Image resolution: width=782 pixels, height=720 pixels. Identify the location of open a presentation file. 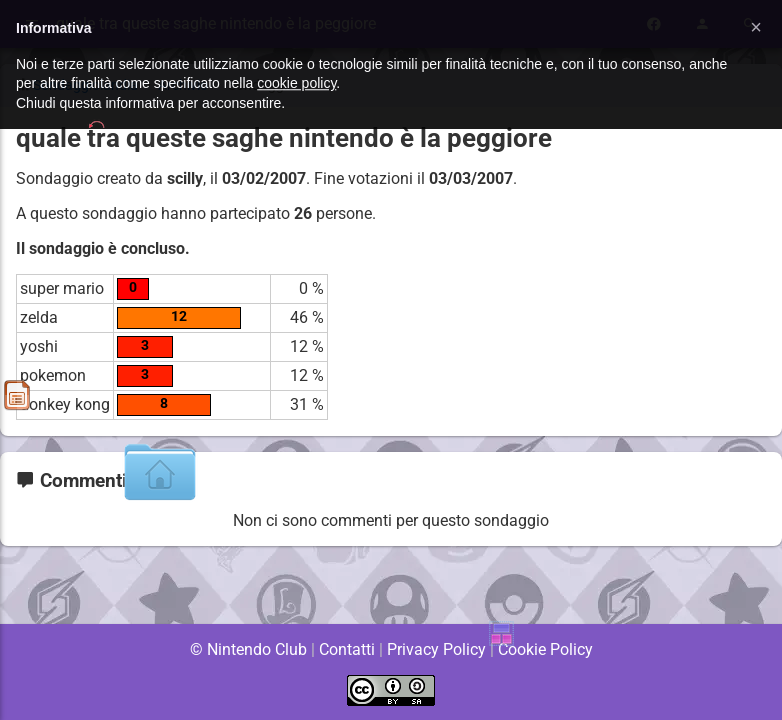
(17, 395).